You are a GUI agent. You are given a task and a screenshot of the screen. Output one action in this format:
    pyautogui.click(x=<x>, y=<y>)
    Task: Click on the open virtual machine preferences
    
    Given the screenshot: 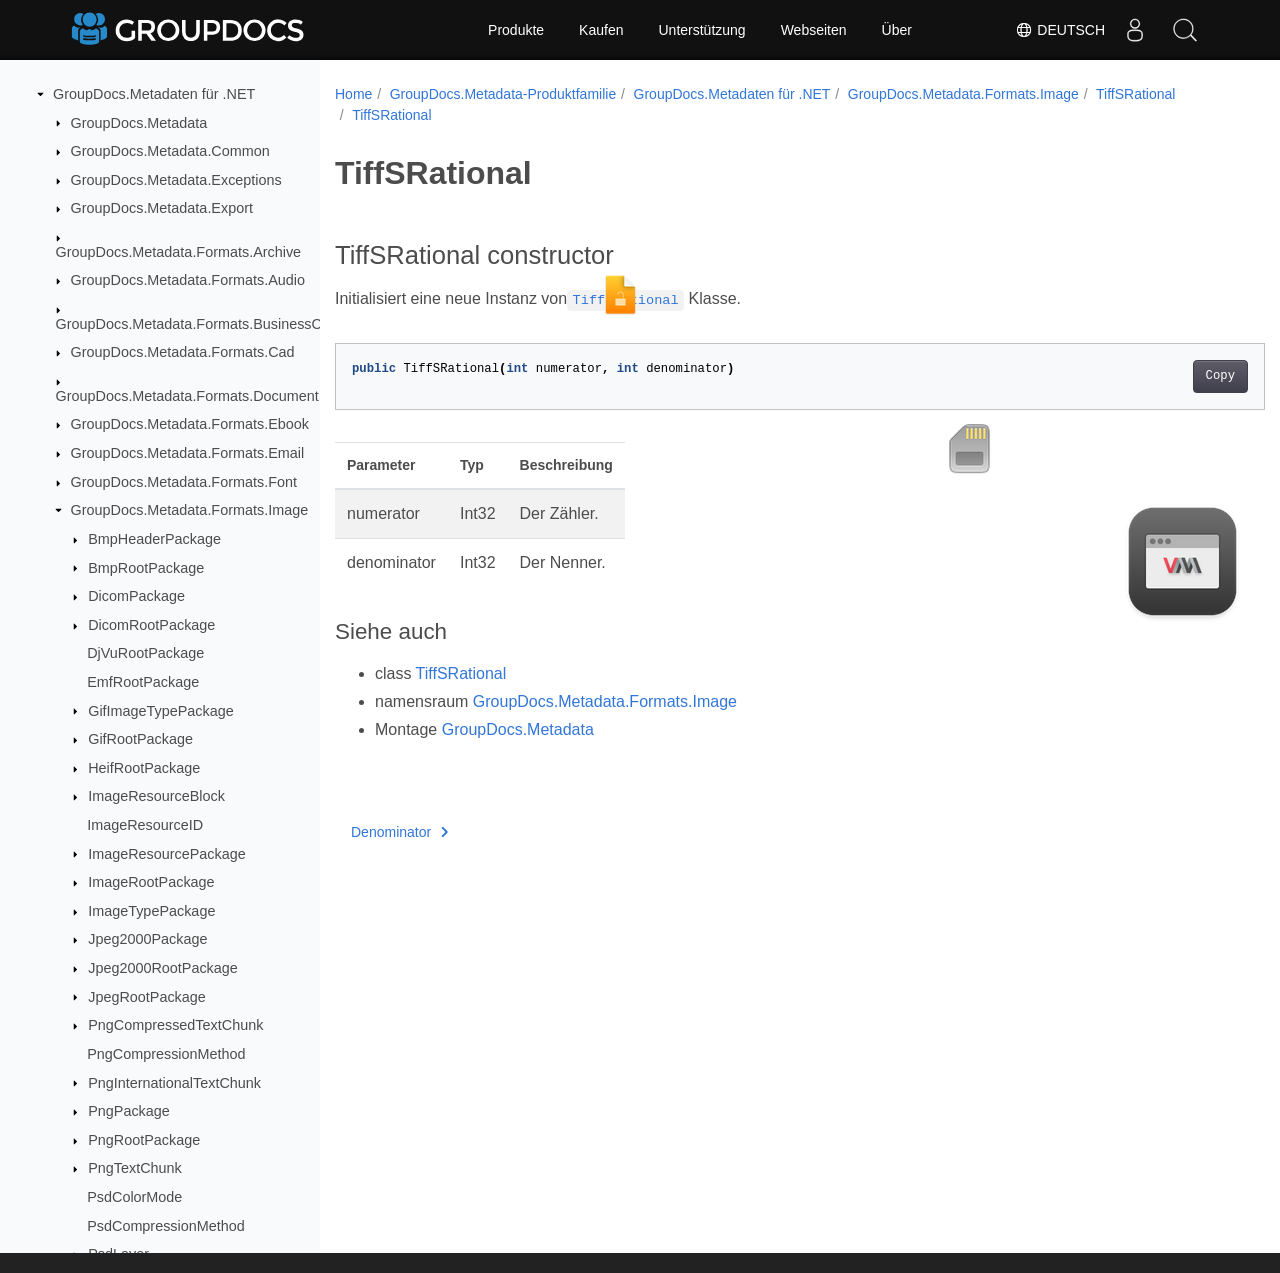 What is the action you would take?
    pyautogui.click(x=1182, y=561)
    